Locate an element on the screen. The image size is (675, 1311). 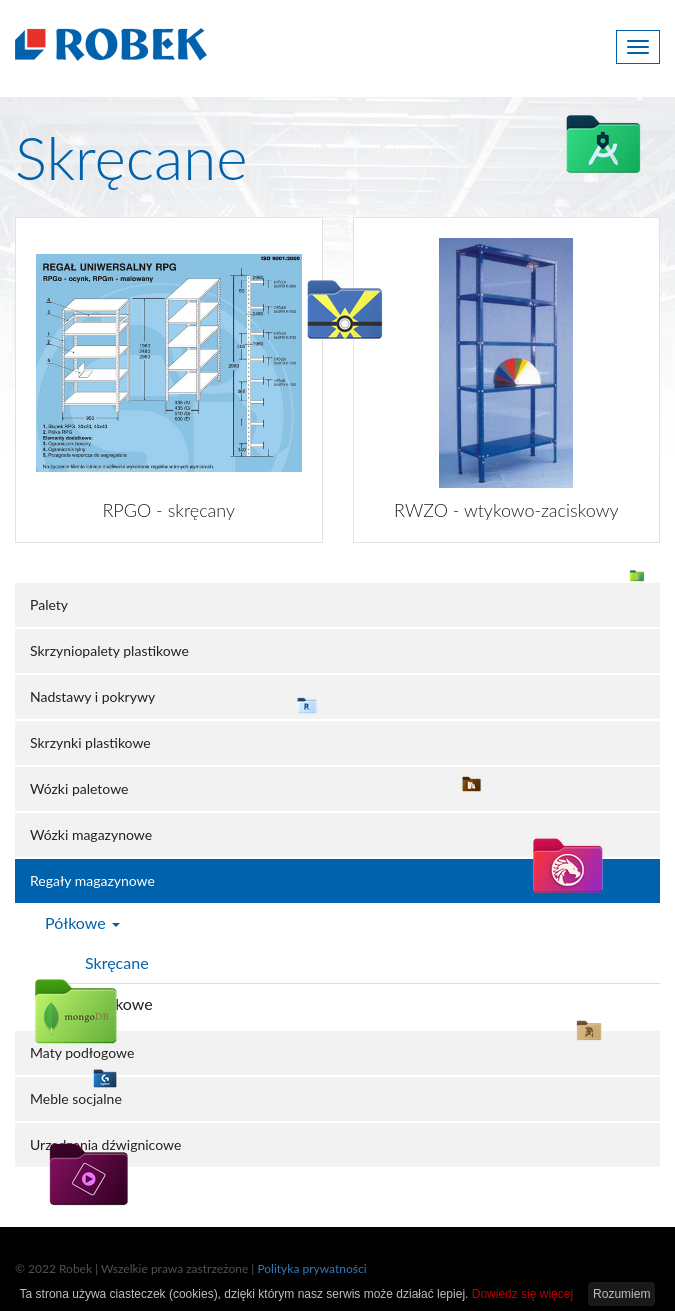
folder containing historical or ancient history files is located at coordinates (589, 1031).